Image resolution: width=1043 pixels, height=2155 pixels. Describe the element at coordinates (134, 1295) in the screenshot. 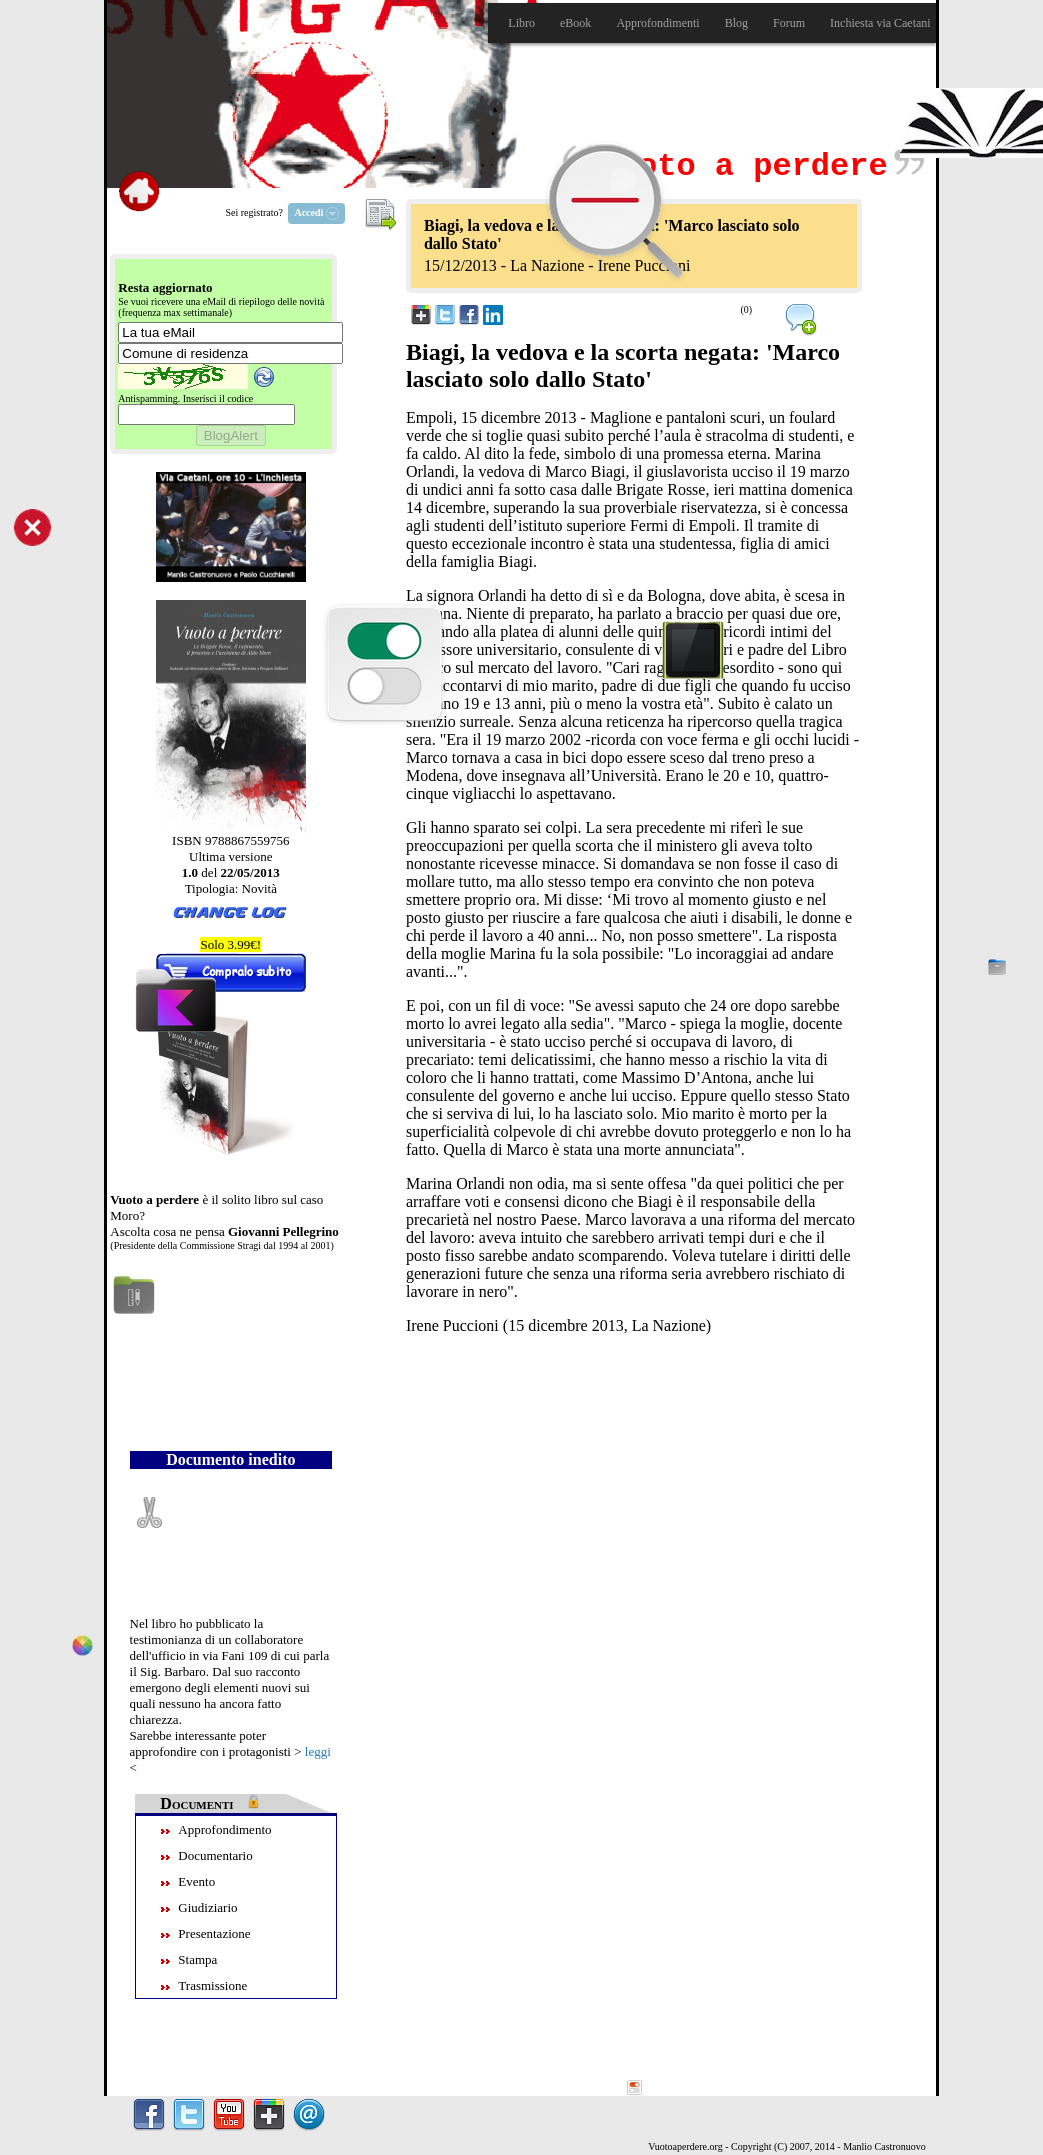

I see `open templates folder` at that location.